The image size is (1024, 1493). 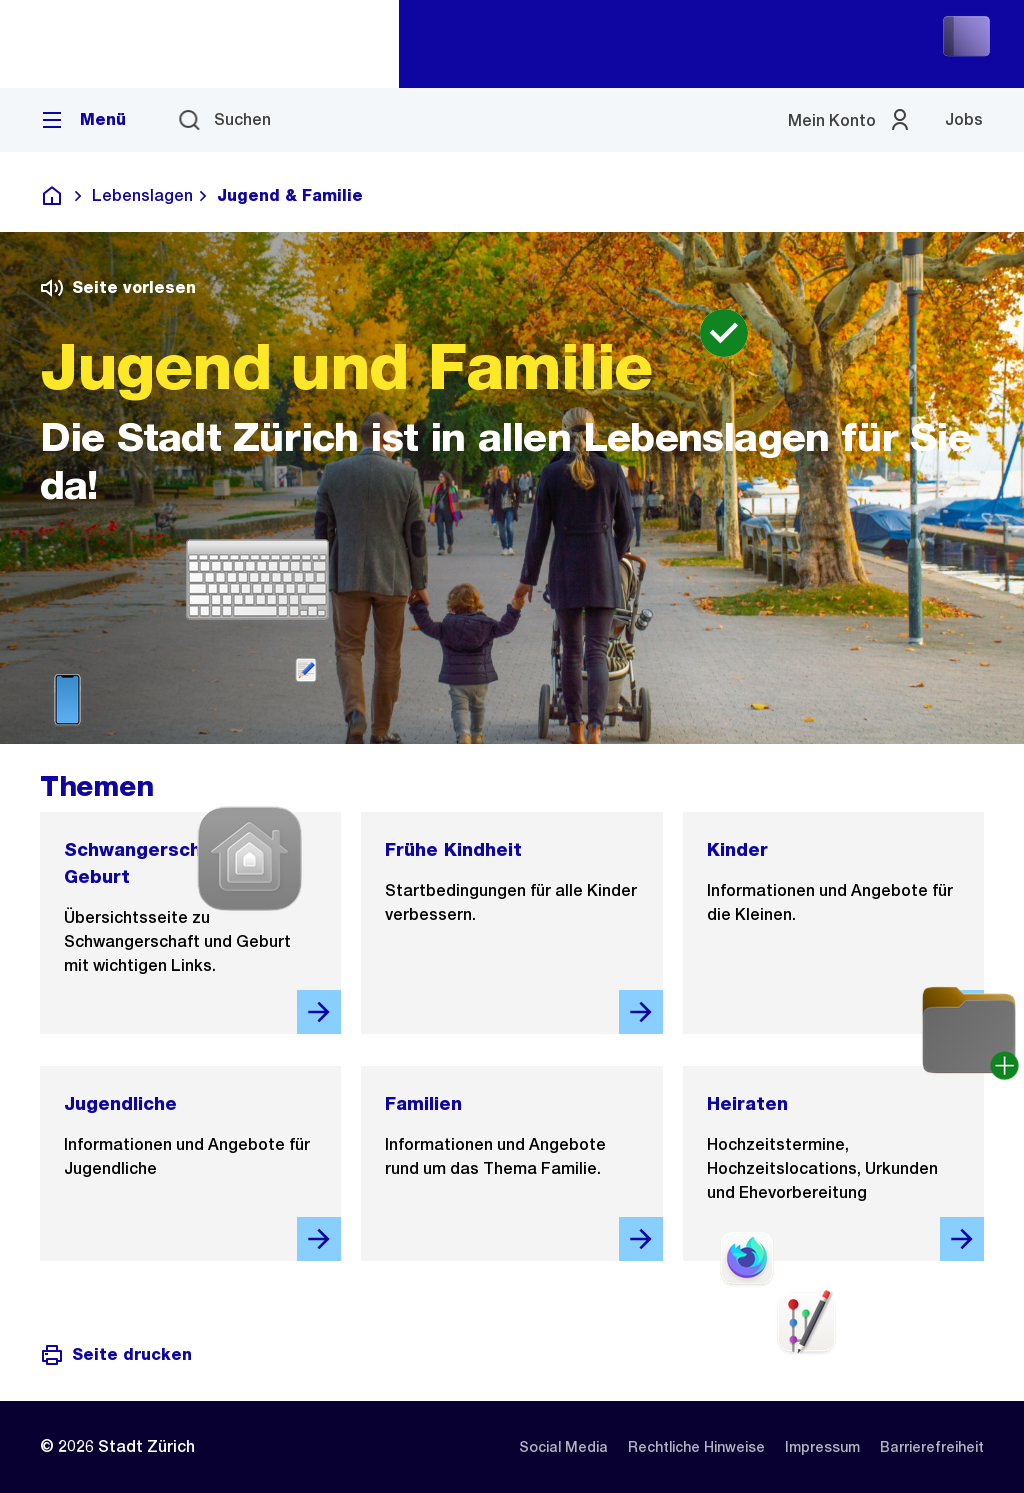 What do you see at coordinates (67, 700) in the screenshot?
I see `iPhone XR device icon` at bounding box center [67, 700].